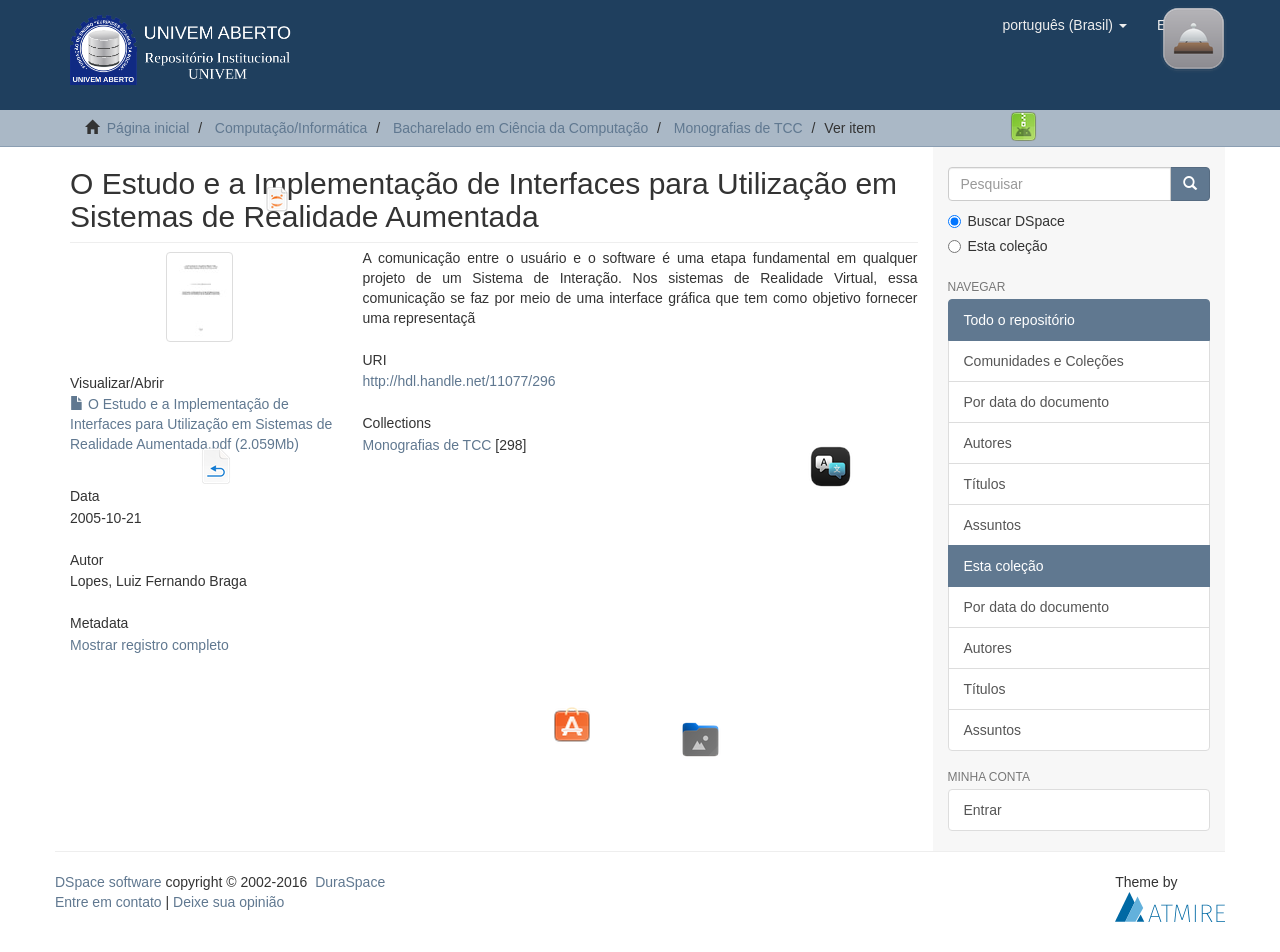 The width and height of the screenshot is (1280, 952). I want to click on android app installation package file, so click(1023, 126).